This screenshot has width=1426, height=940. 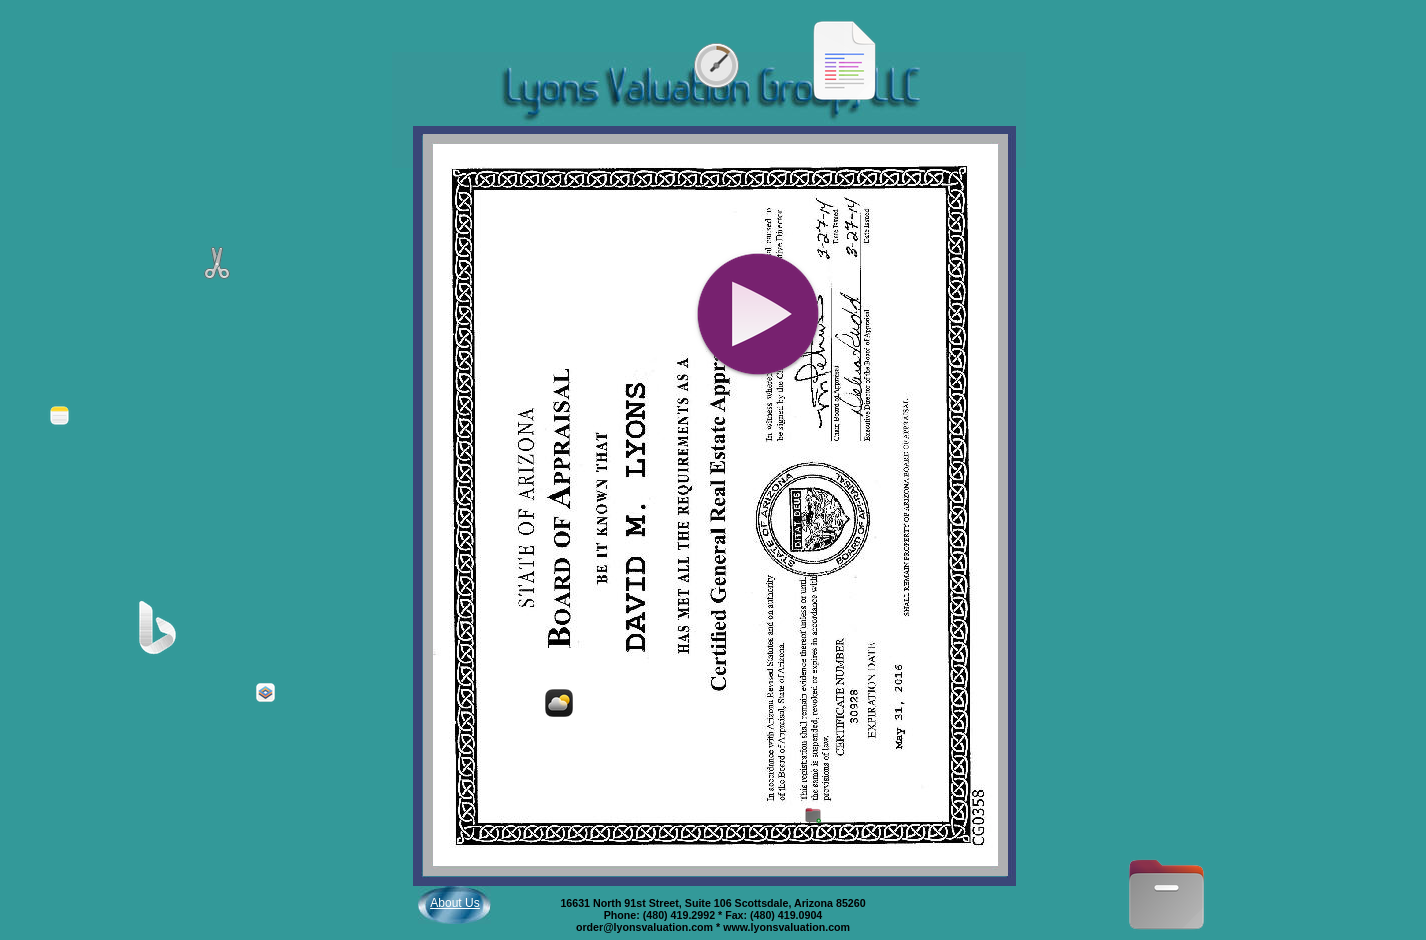 What do you see at coordinates (758, 314) in the screenshot?
I see `indicates video content or media files` at bounding box center [758, 314].